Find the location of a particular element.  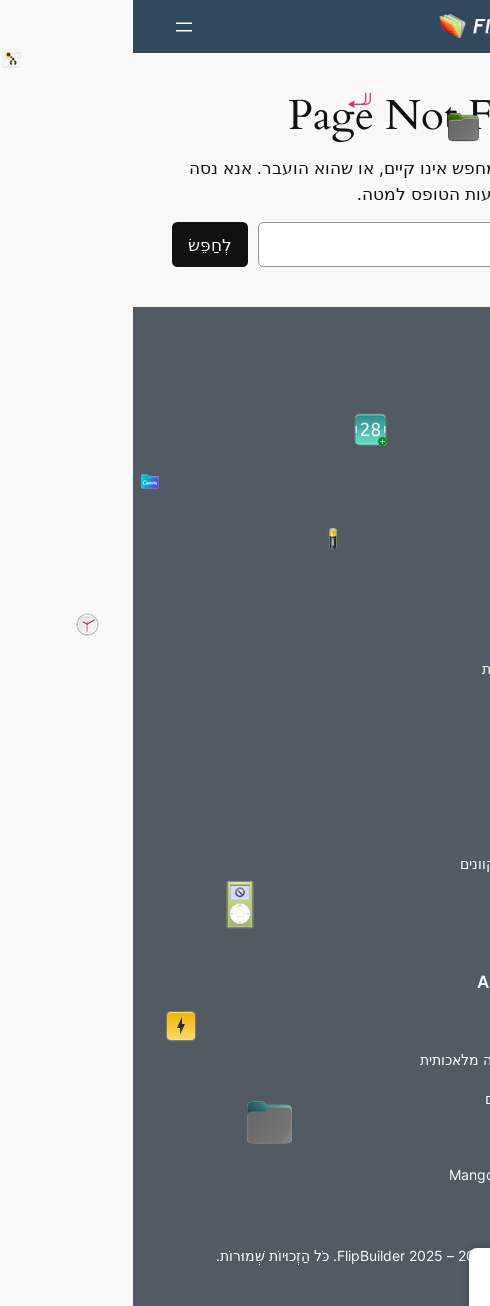

open GNOME Builder development environment is located at coordinates (11, 58).